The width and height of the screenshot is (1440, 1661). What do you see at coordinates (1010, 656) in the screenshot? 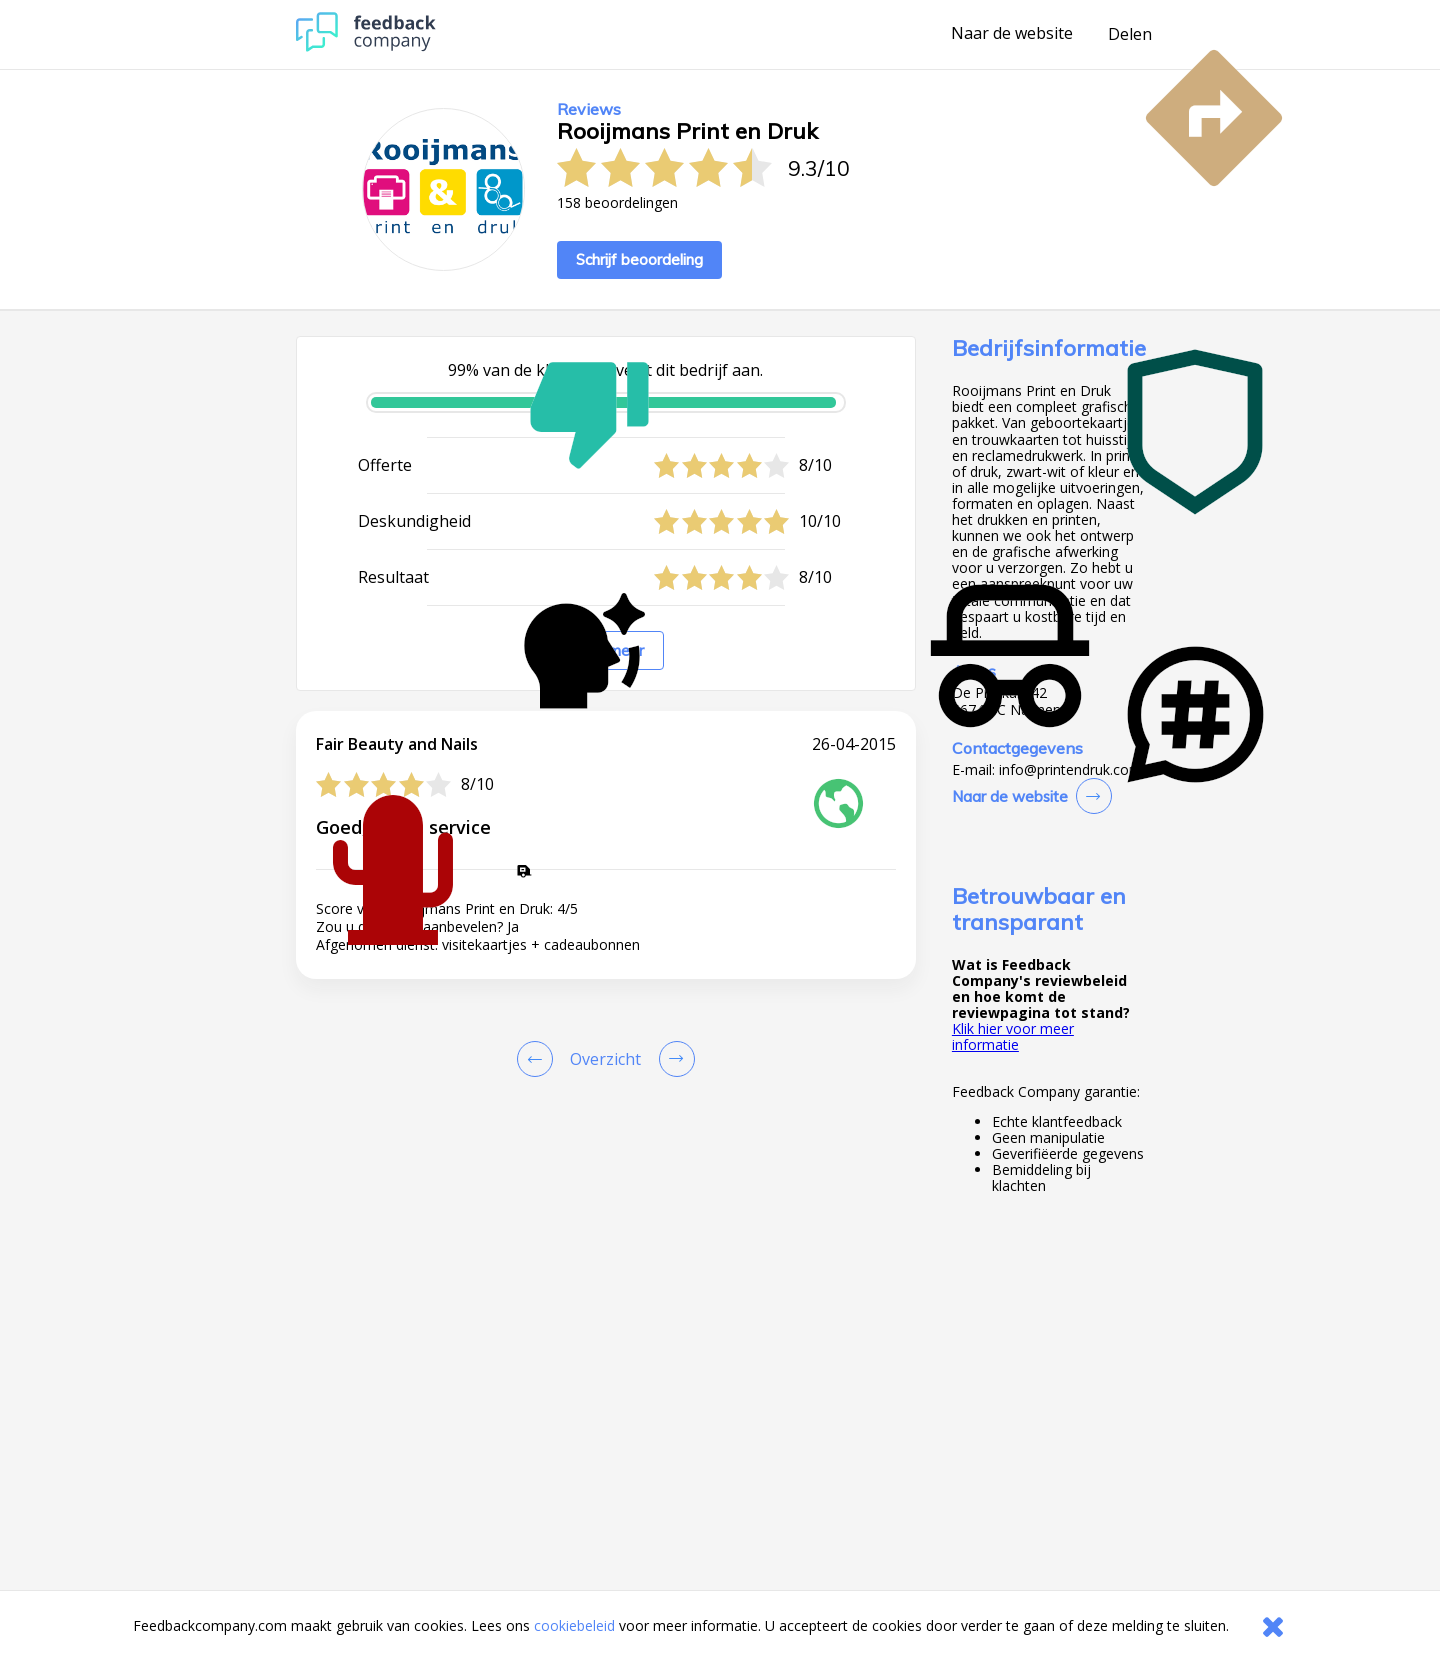
I see `incognito or private browsing mode` at bounding box center [1010, 656].